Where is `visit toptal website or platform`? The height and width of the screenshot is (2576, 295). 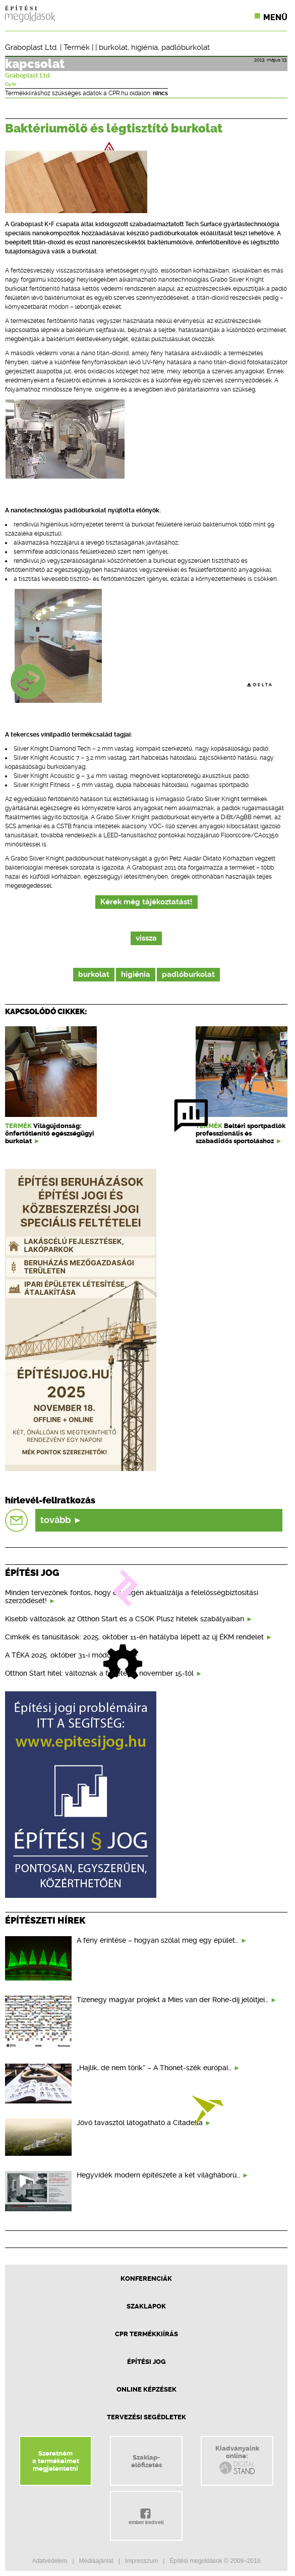
visit toptal website or platform is located at coordinates (126, 1588).